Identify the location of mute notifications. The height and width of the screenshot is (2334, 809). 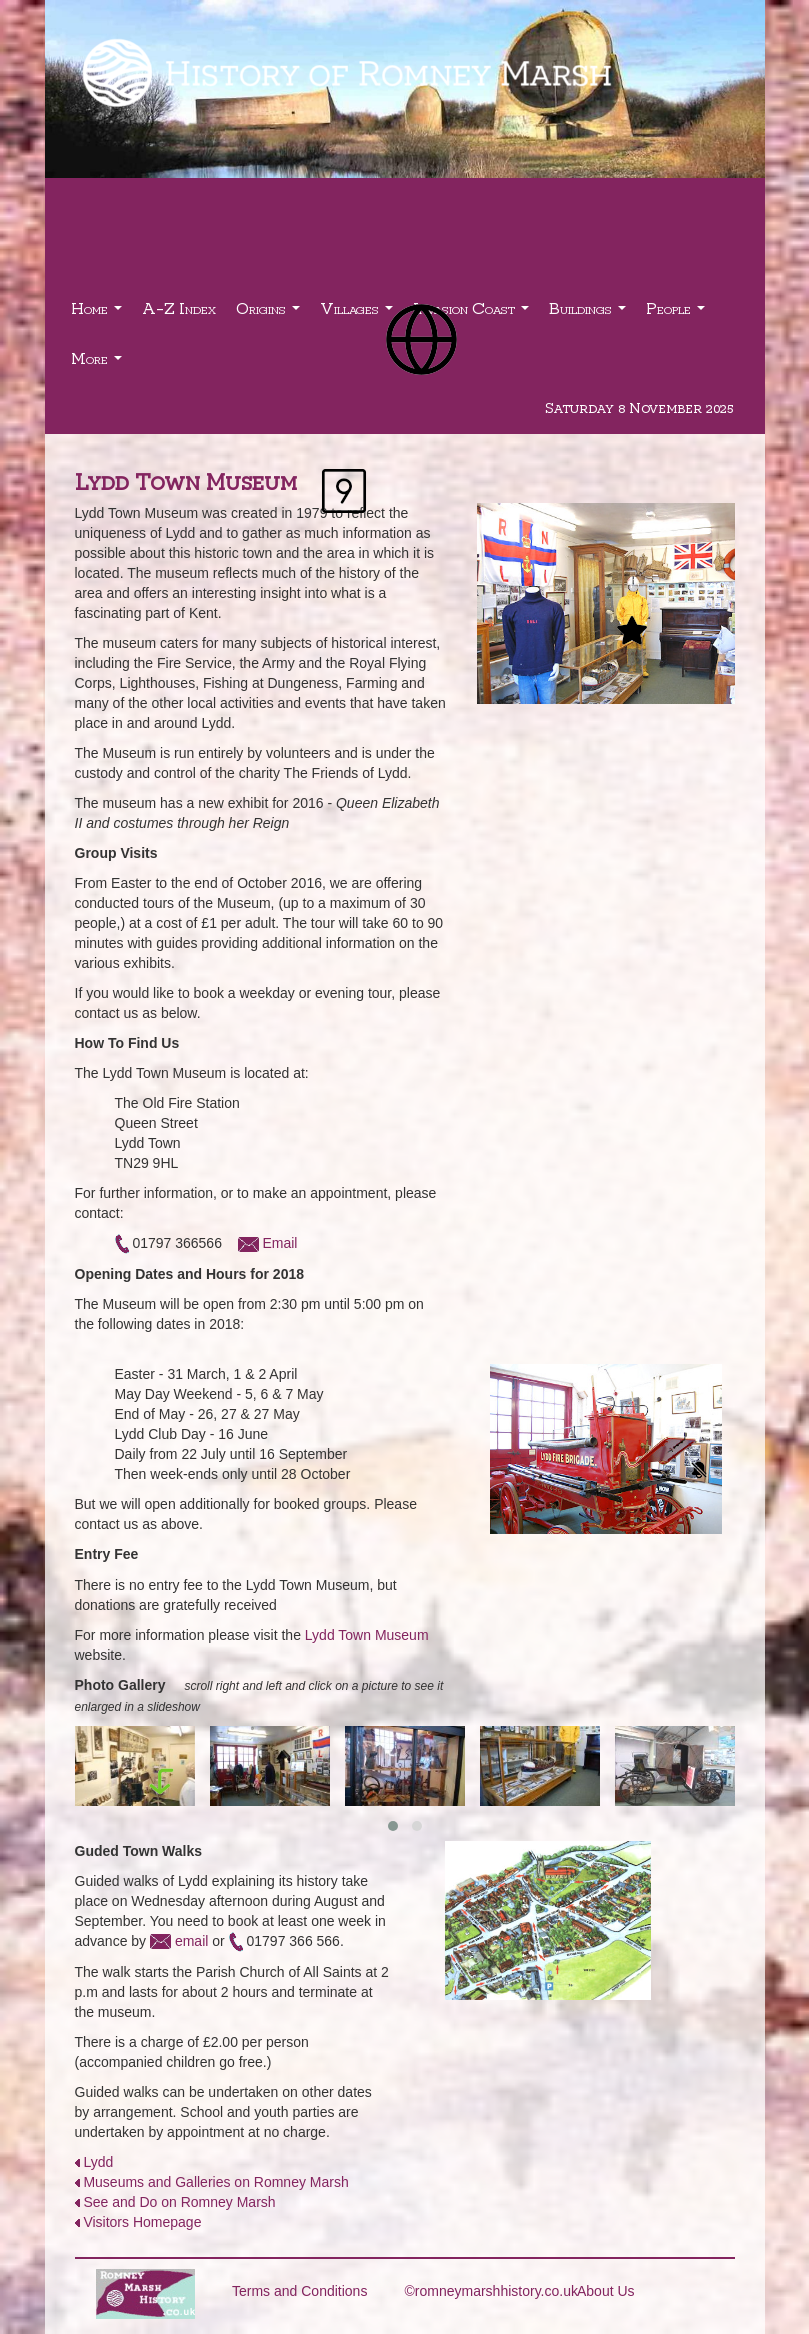
(699, 1470).